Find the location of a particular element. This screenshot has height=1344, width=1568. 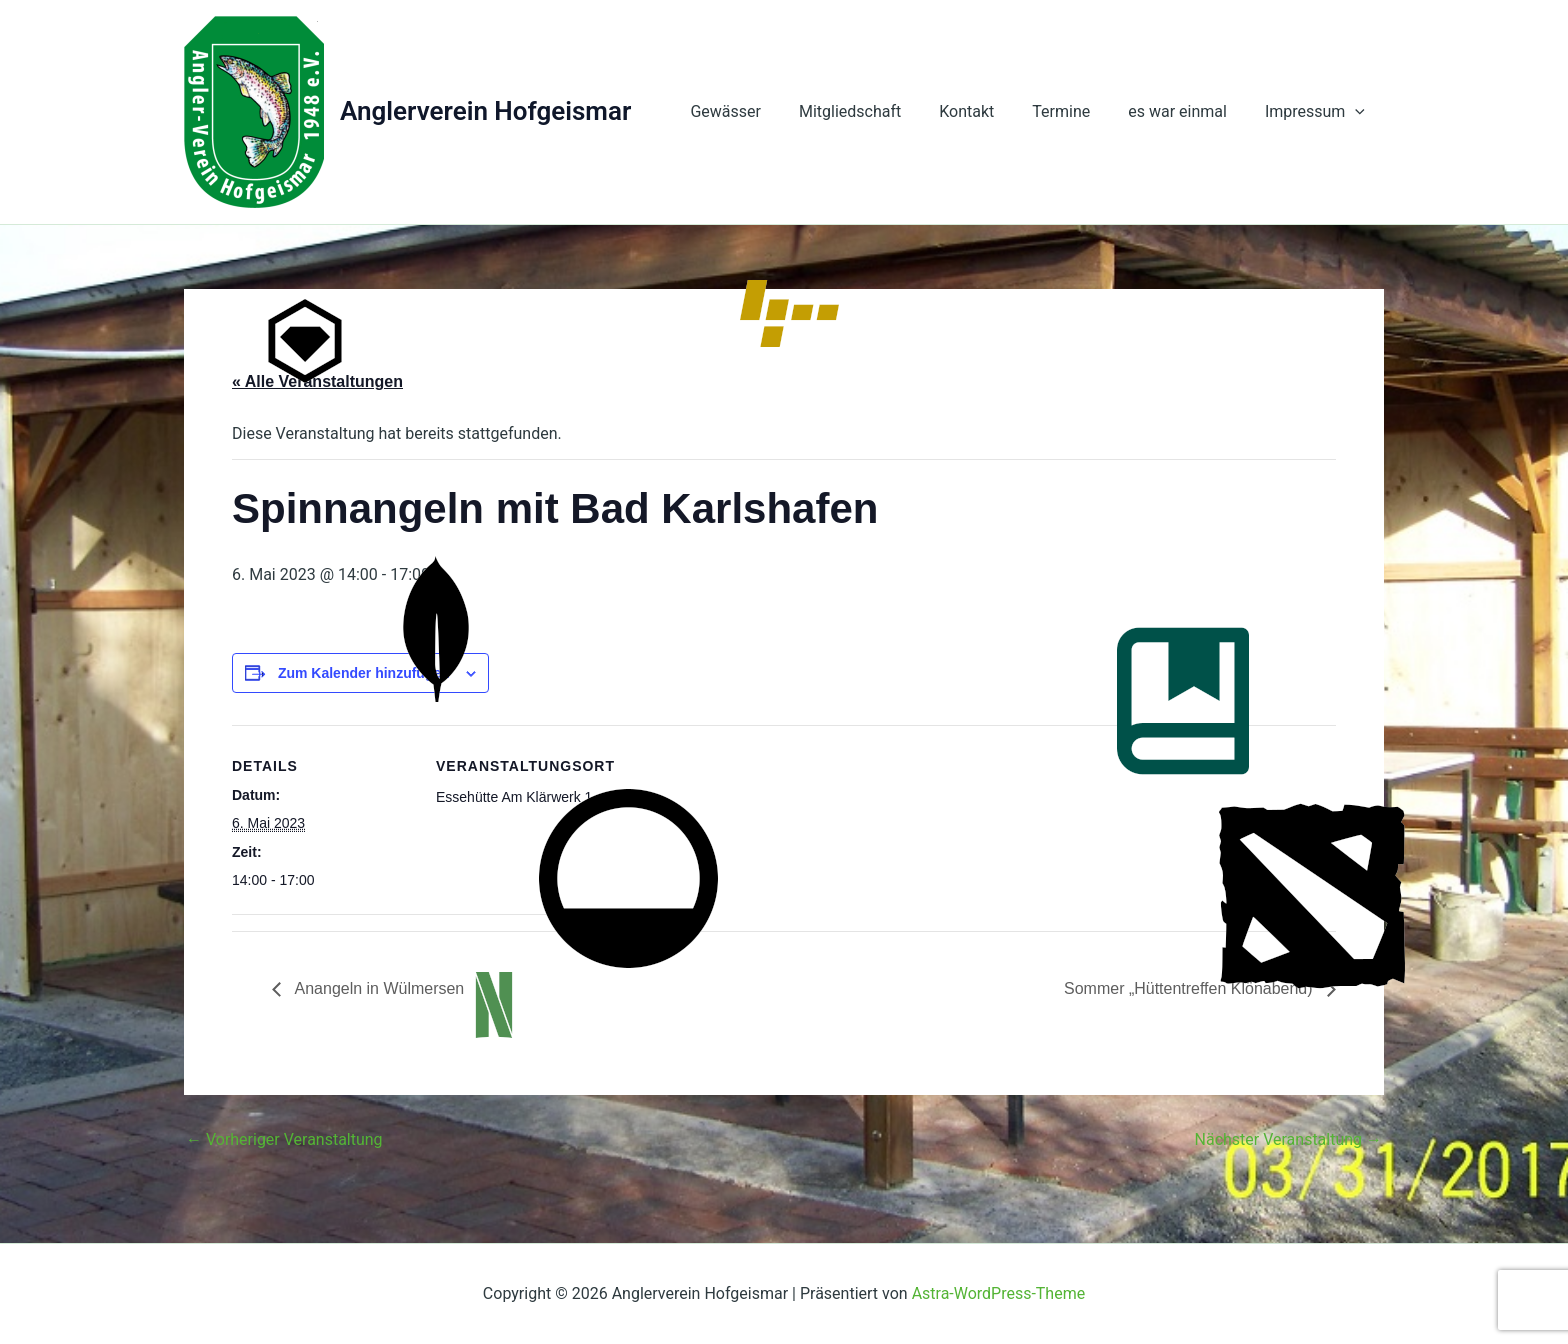

launch Dota 2 game is located at coordinates (1312, 896).